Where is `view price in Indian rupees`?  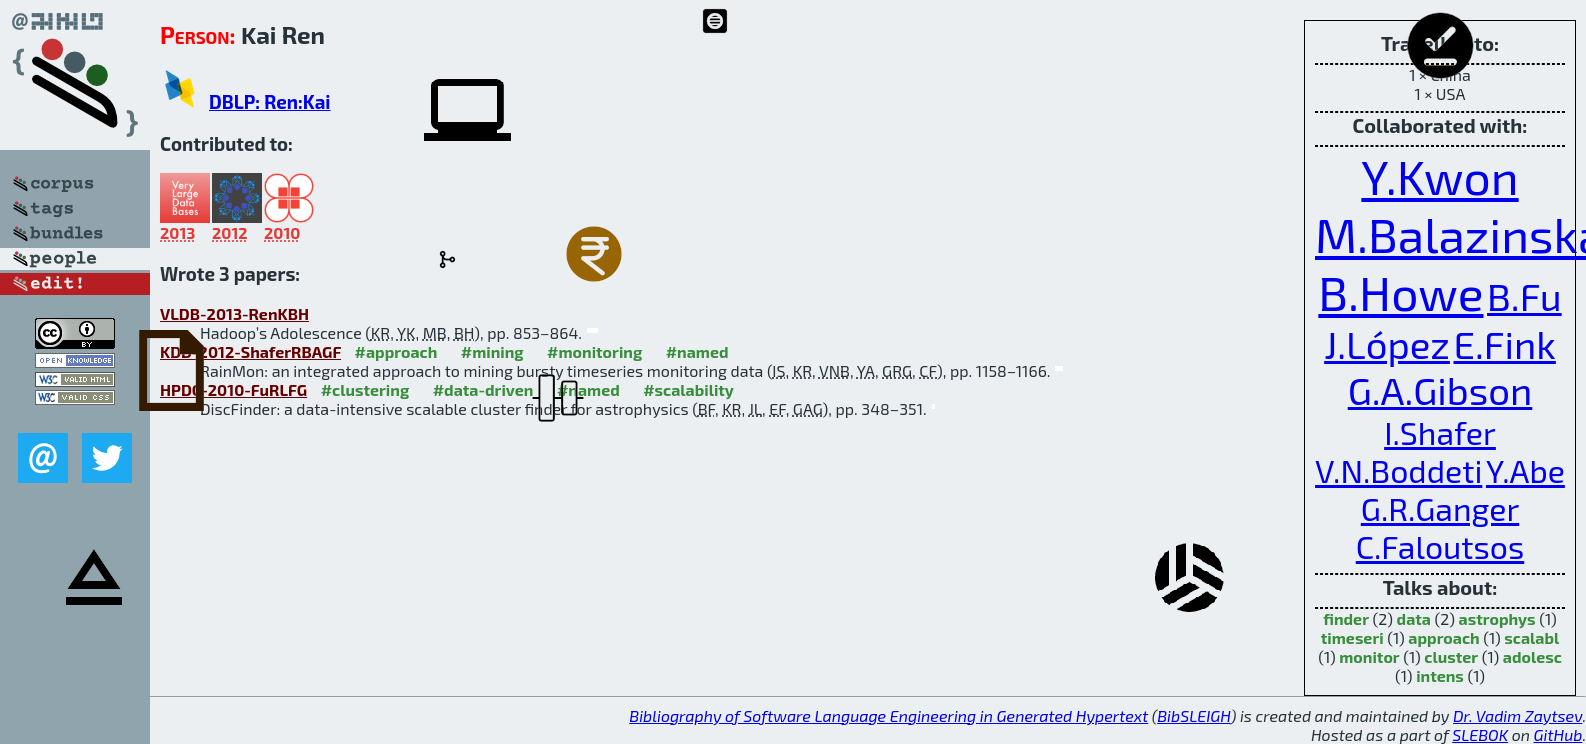
view price in Indian rupees is located at coordinates (594, 254).